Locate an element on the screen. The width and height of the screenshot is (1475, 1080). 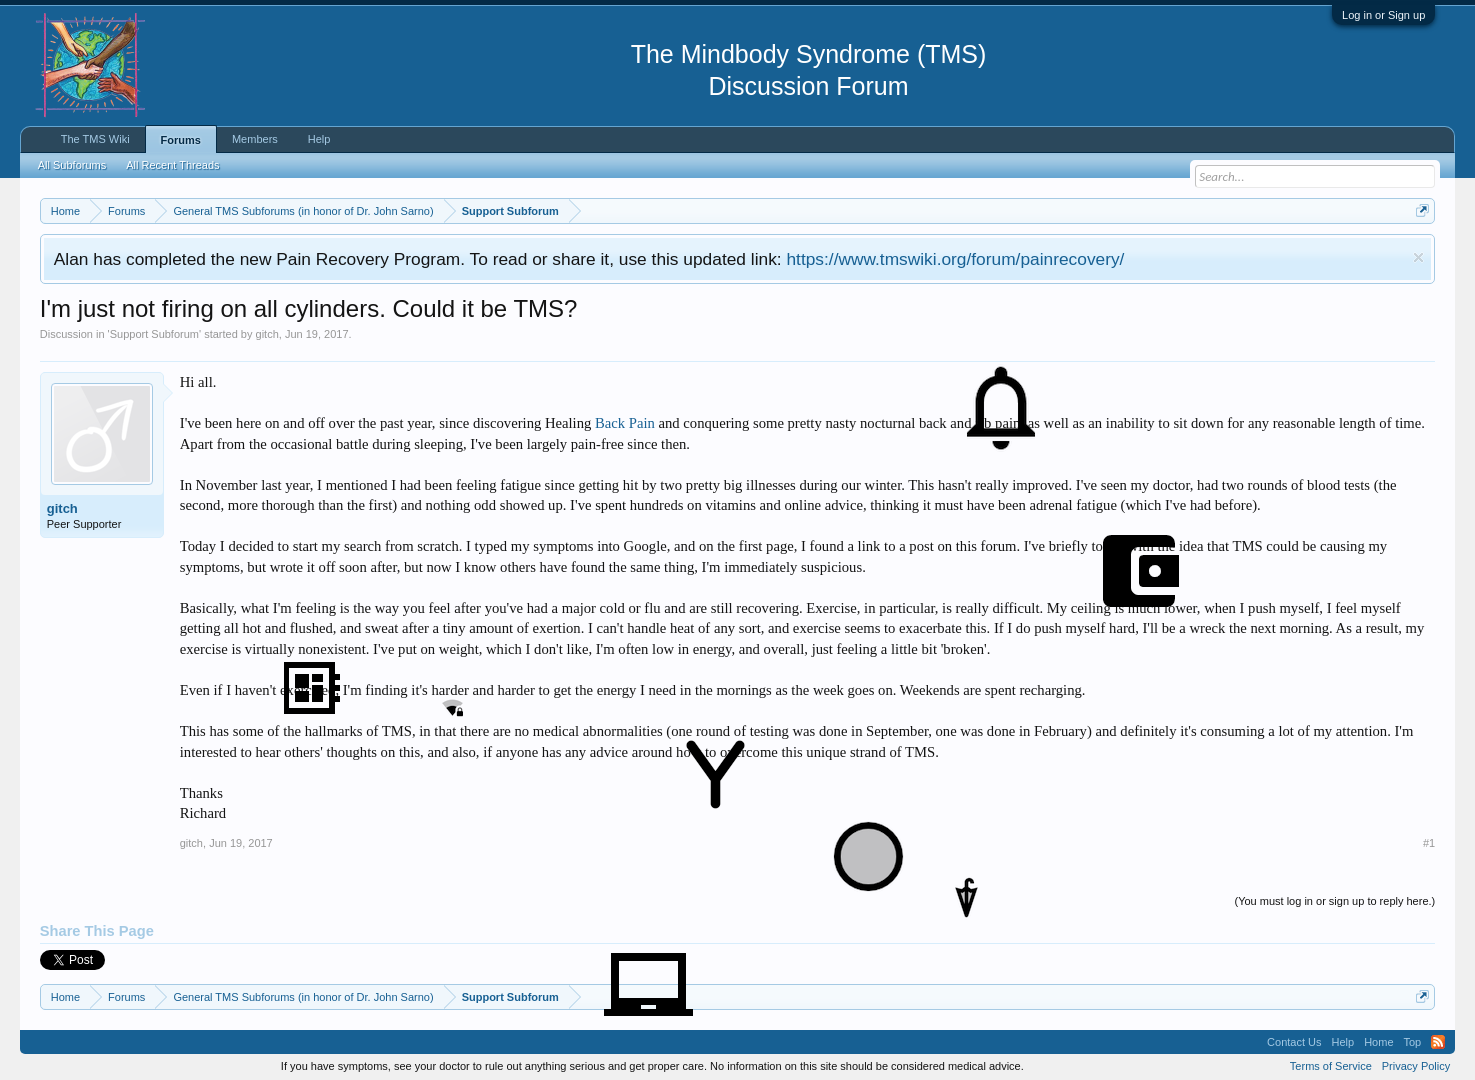
access developer or hardware settings is located at coordinates (312, 688).